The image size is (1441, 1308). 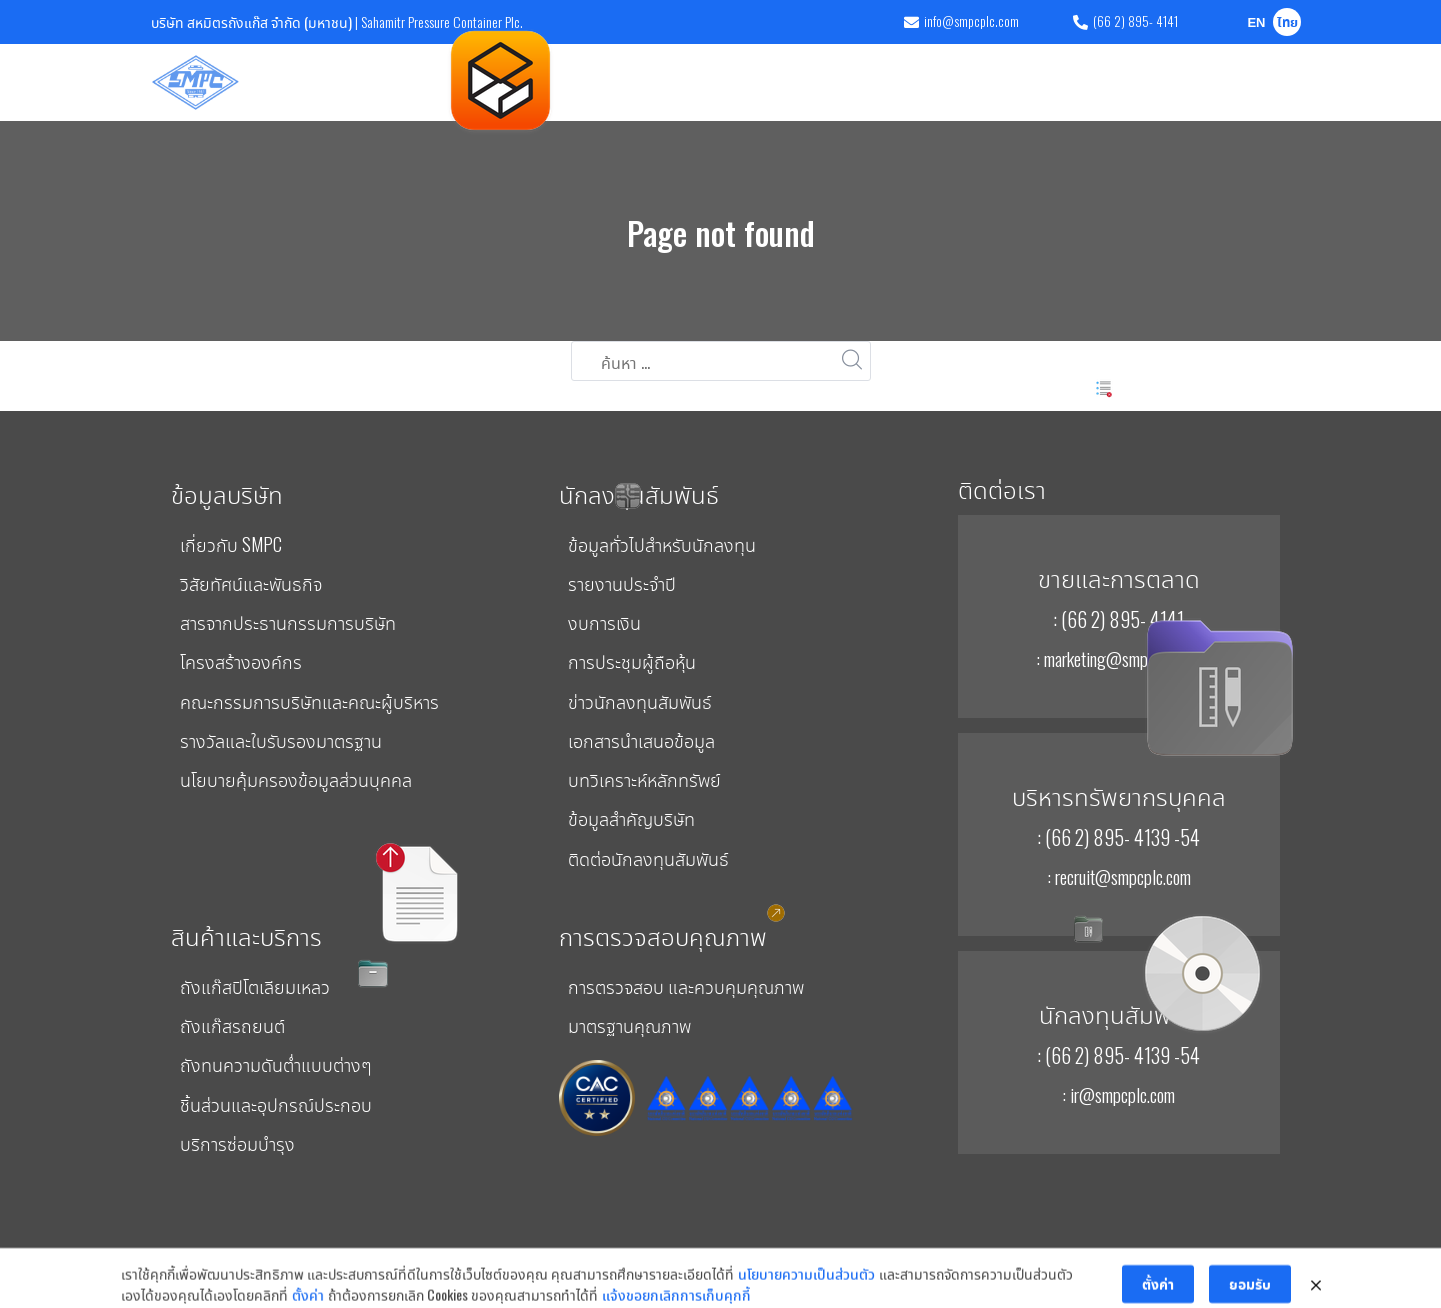 What do you see at coordinates (1088, 928) in the screenshot?
I see `open templates folder` at bounding box center [1088, 928].